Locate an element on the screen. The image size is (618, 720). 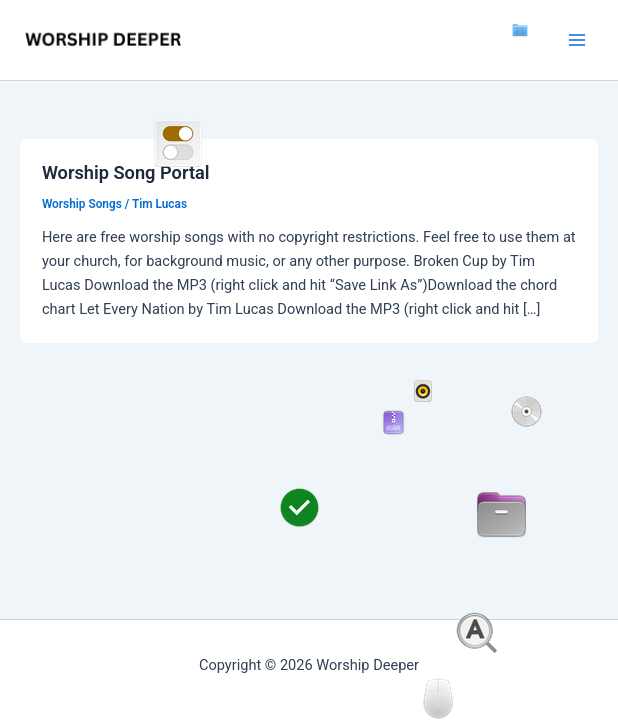
mouse input device settings is located at coordinates (438, 698).